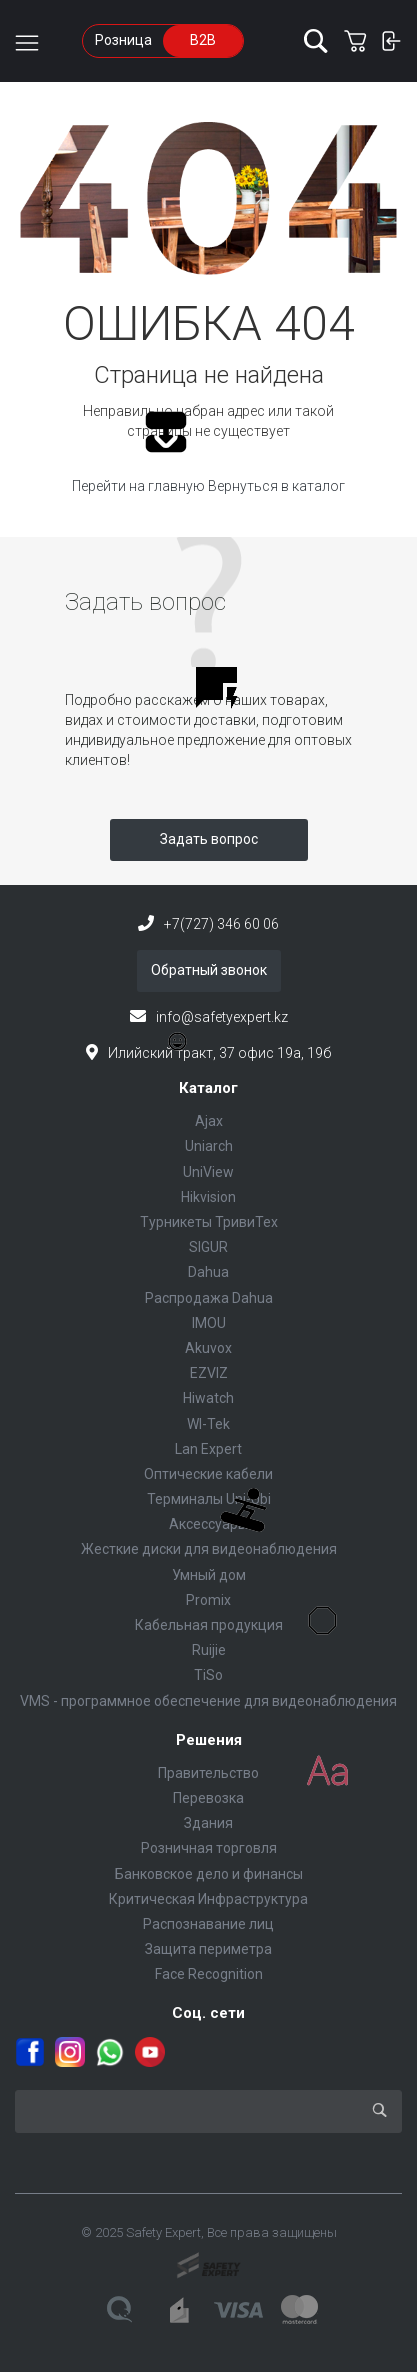 This screenshot has width=417, height=2372. Describe the element at coordinates (177, 1041) in the screenshot. I see `add an emoji or reaction to a message` at that location.